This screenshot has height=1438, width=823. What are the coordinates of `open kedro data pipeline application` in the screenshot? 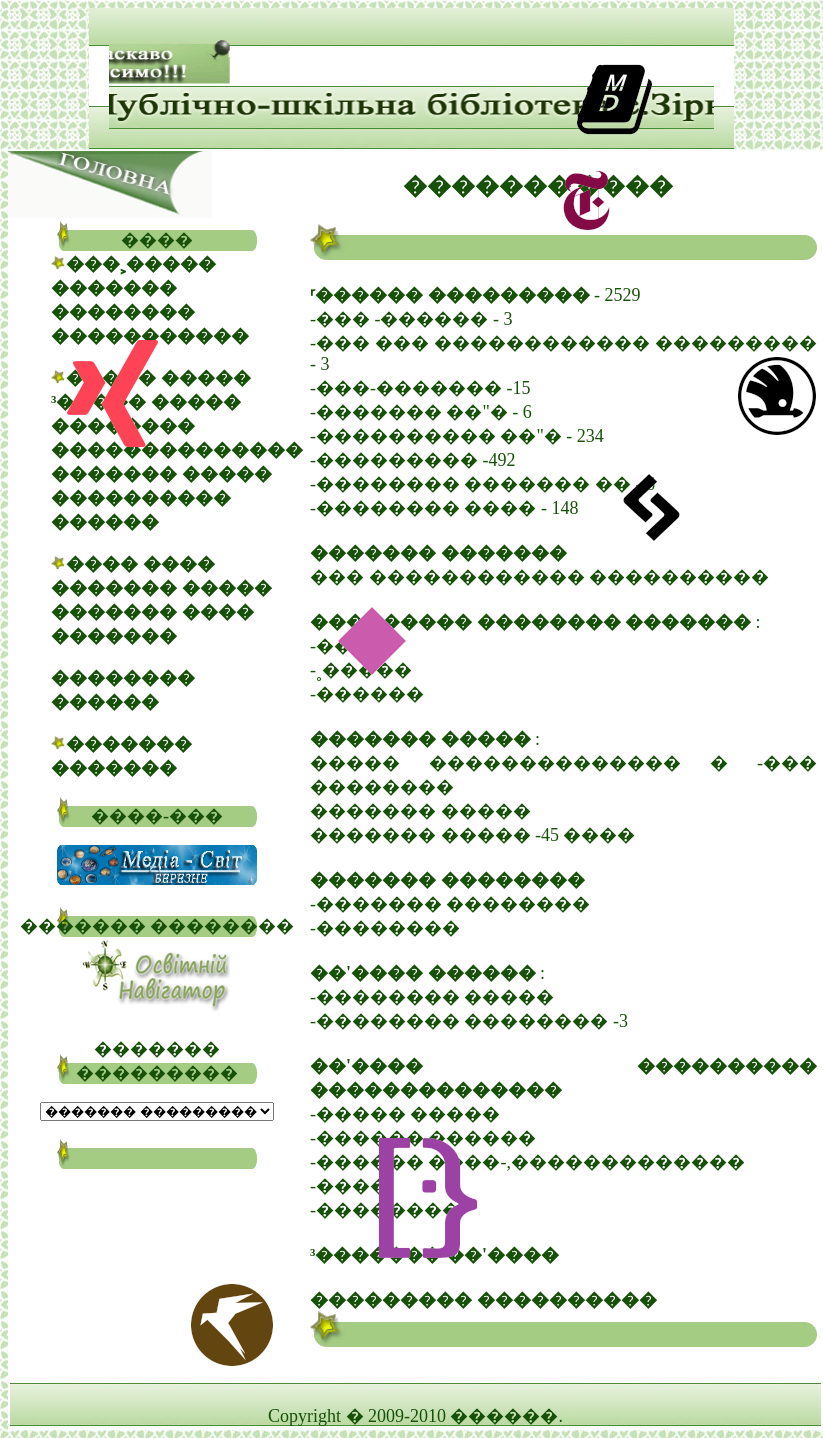 It's located at (372, 641).